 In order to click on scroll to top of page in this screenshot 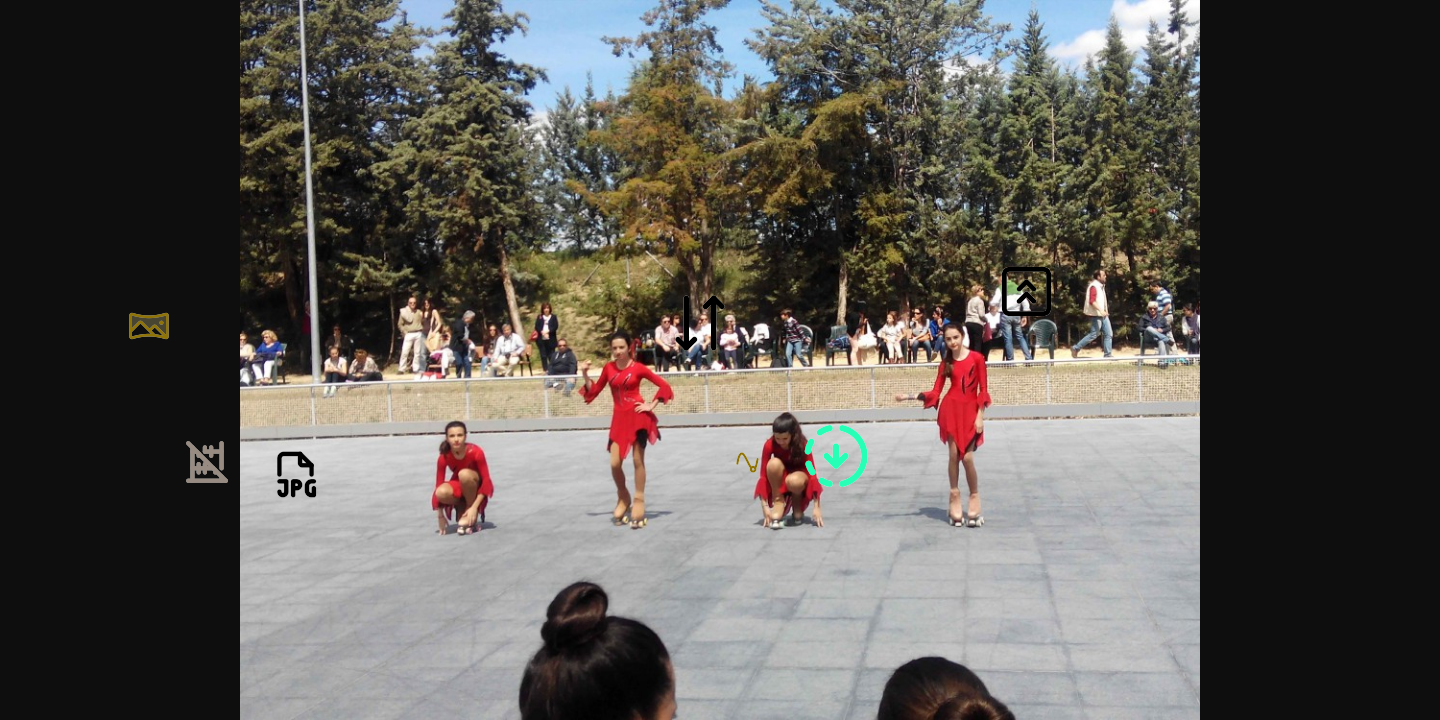, I will do `click(1026, 291)`.